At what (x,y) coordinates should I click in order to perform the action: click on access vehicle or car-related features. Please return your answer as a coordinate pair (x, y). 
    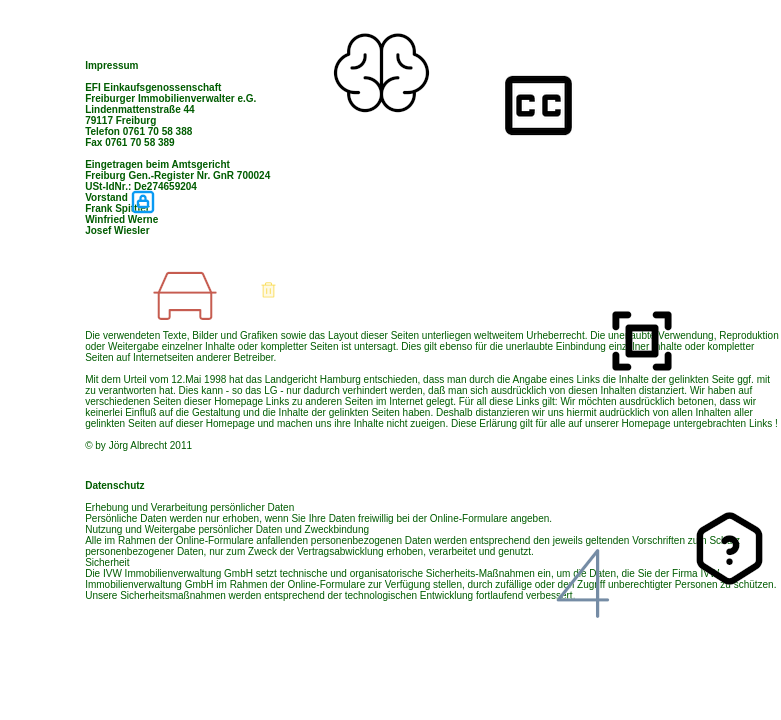
    Looking at the image, I should click on (185, 297).